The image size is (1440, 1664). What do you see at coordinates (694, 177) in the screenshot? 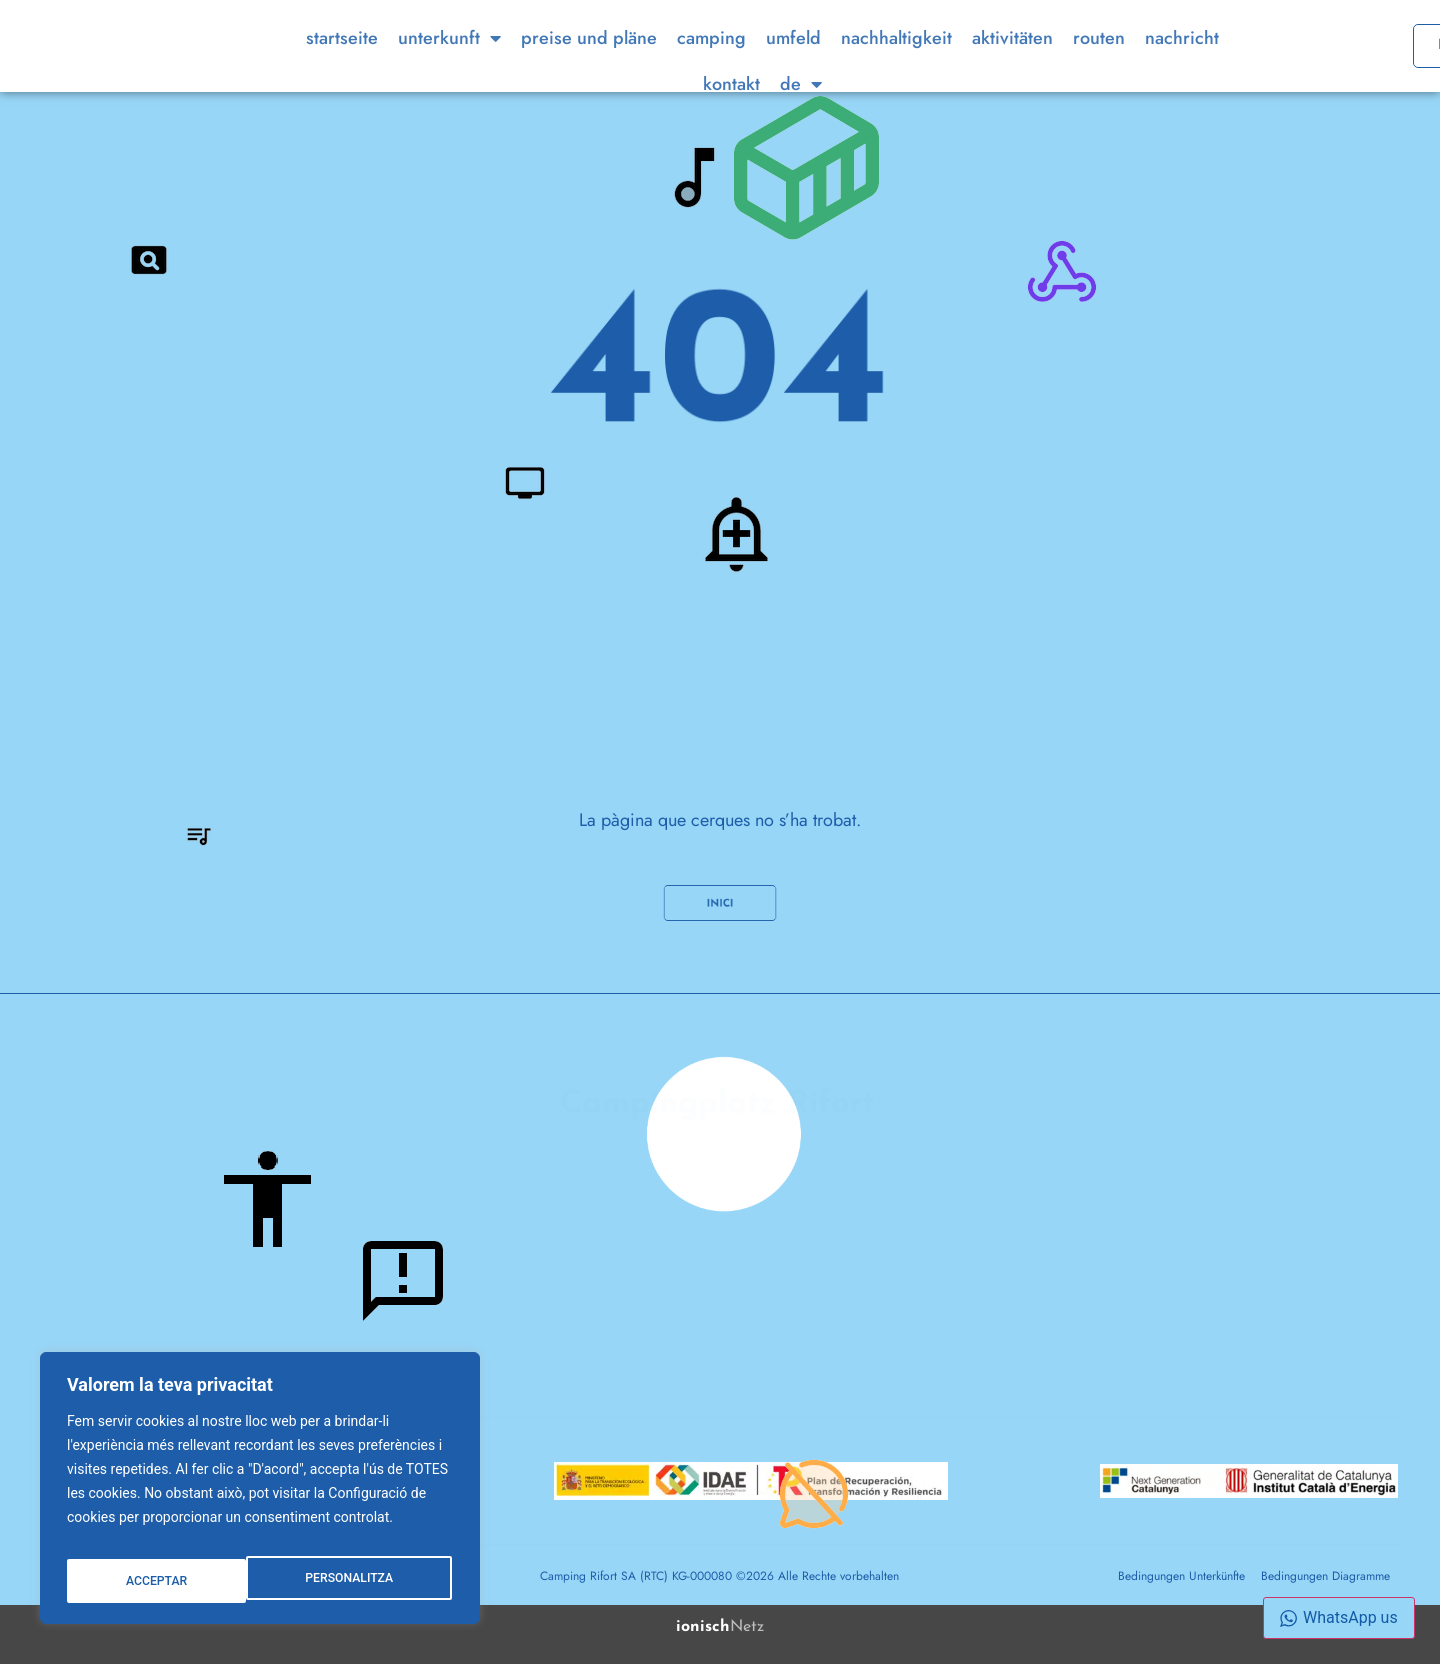
I see `play or access audio content` at bounding box center [694, 177].